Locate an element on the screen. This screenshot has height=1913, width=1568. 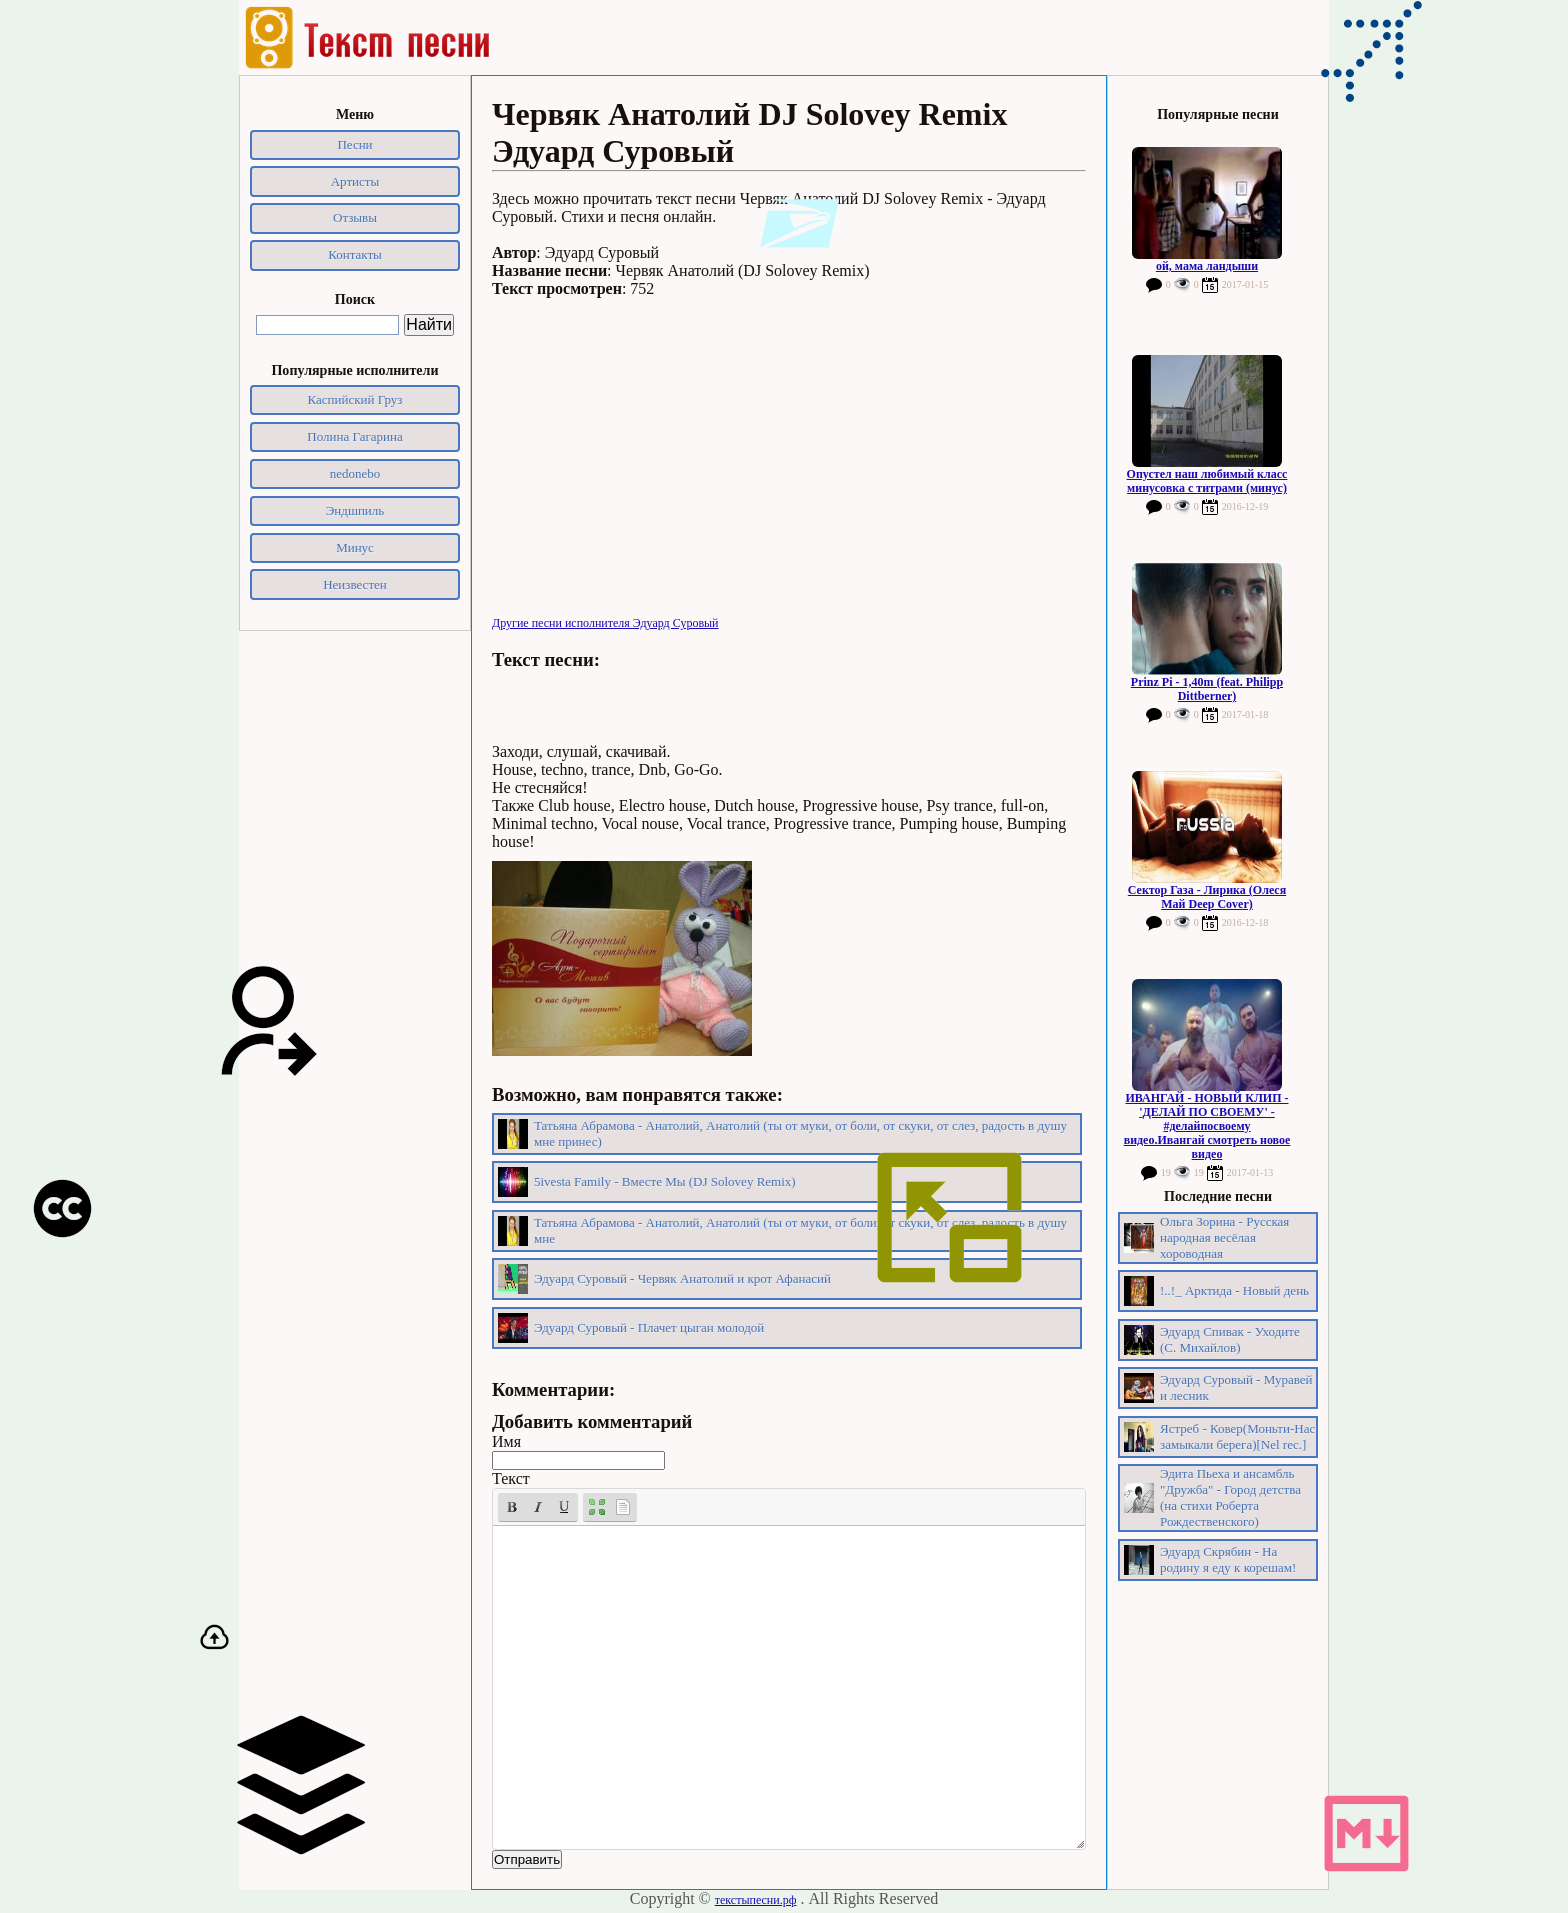
upload file to cloud storage is located at coordinates (214, 1637).